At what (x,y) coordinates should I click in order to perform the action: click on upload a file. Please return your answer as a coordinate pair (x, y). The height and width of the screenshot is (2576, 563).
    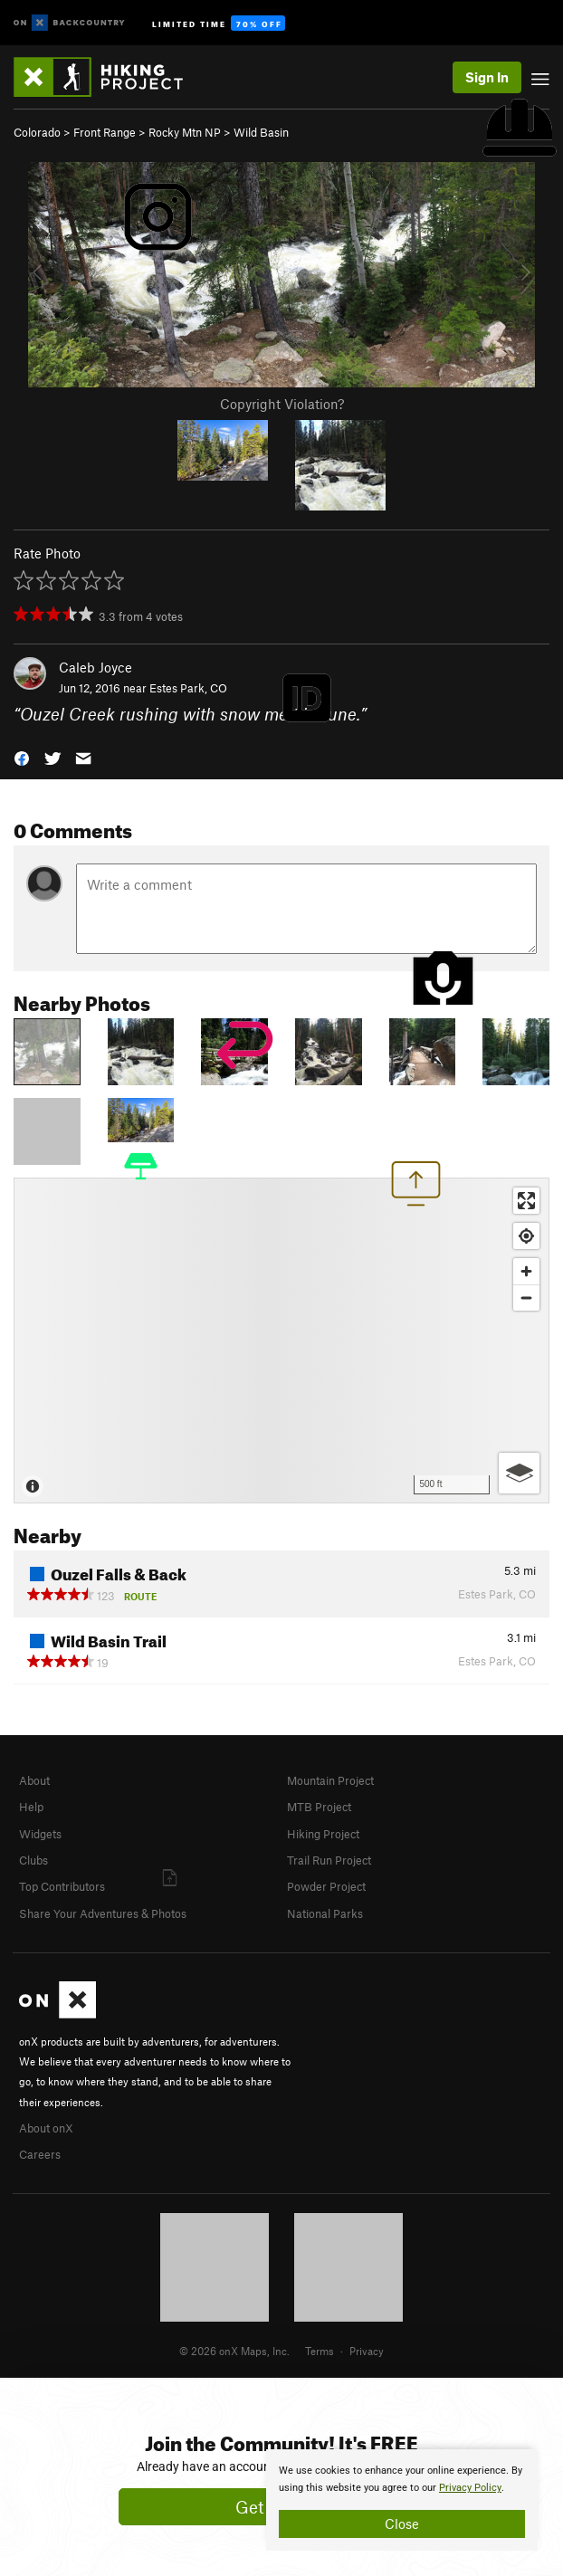
    Looking at the image, I should click on (169, 1877).